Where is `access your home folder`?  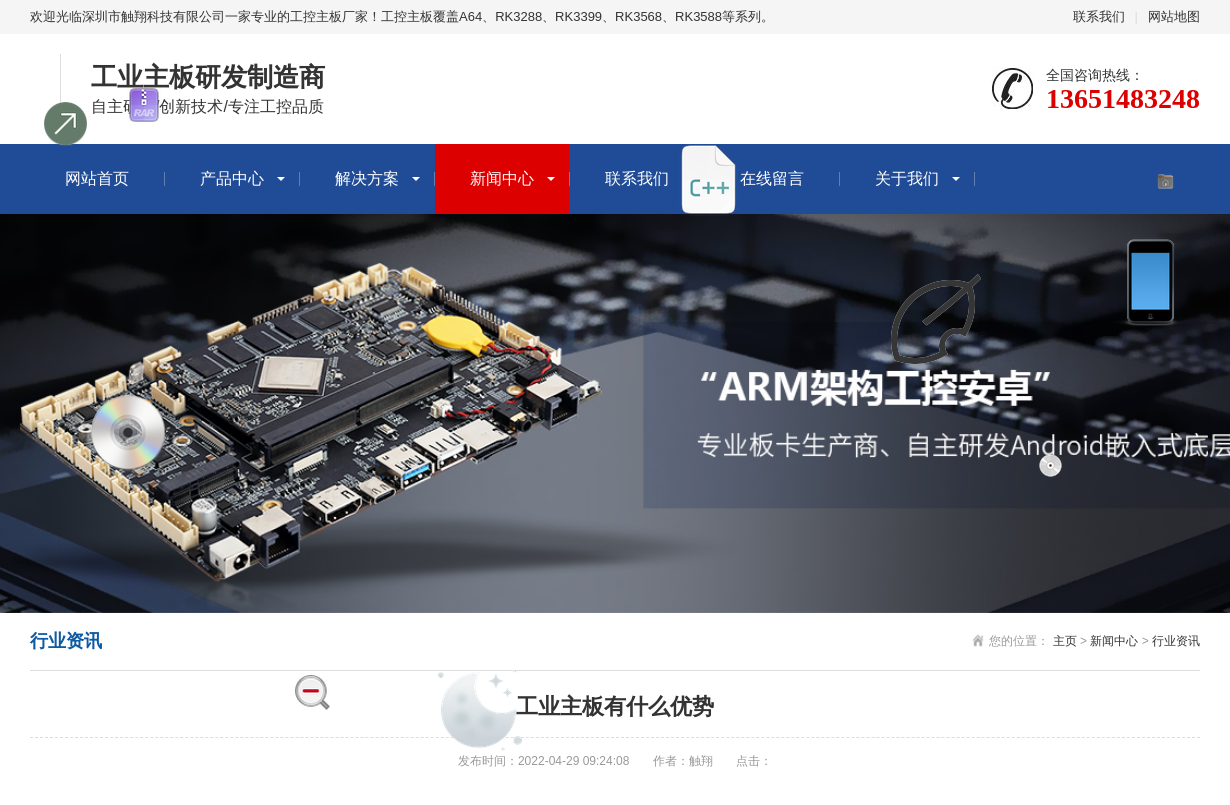 access your home folder is located at coordinates (1165, 181).